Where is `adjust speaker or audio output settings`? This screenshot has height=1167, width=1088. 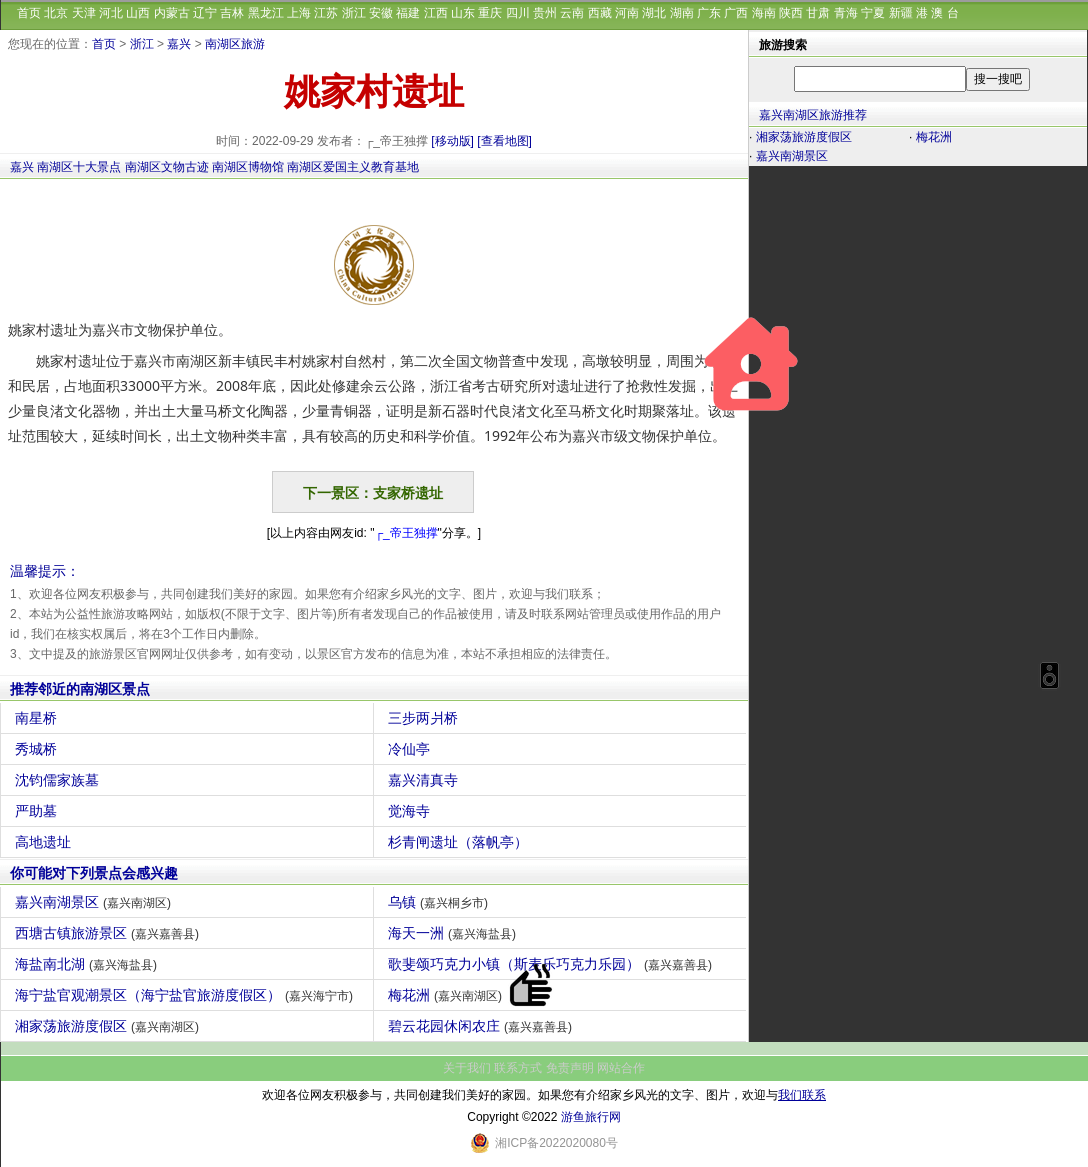 adjust speaker or audio output settings is located at coordinates (1049, 675).